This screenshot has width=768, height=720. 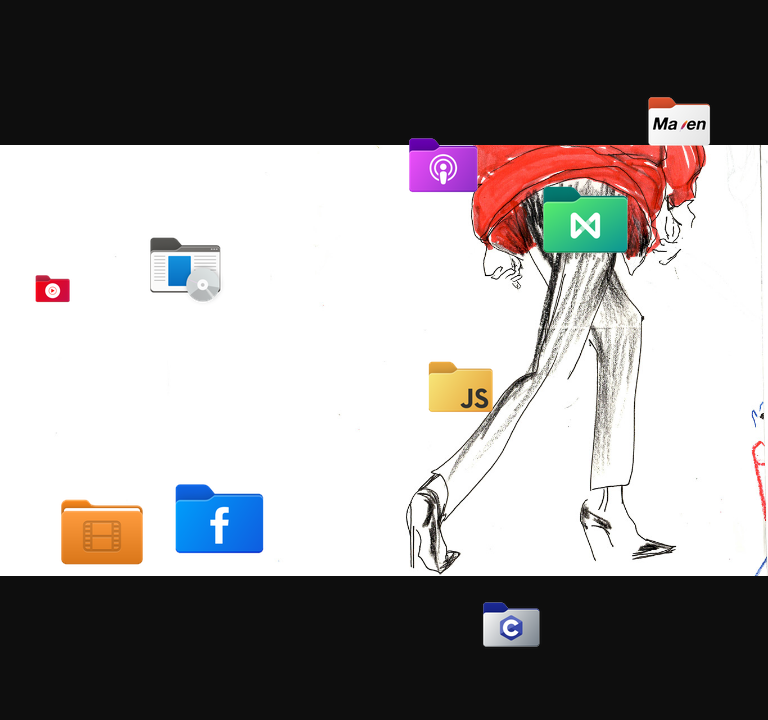 I want to click on open your videos folder, so click(x=102, y=532).